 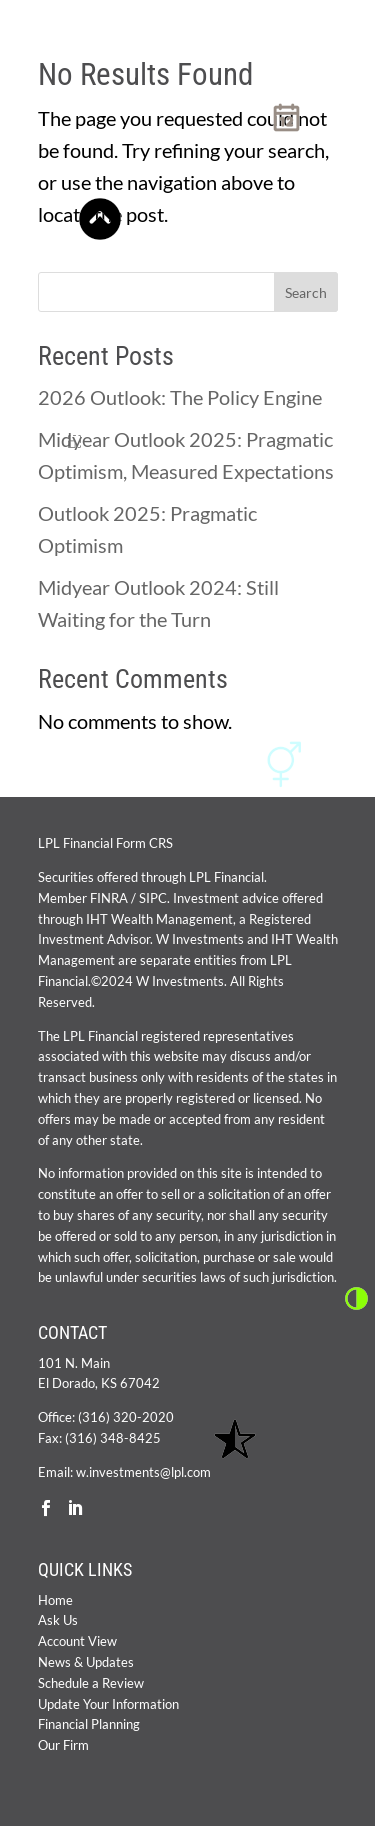 I want to click on indicates a partial or half-star rating, so click(x=235, y=1439).